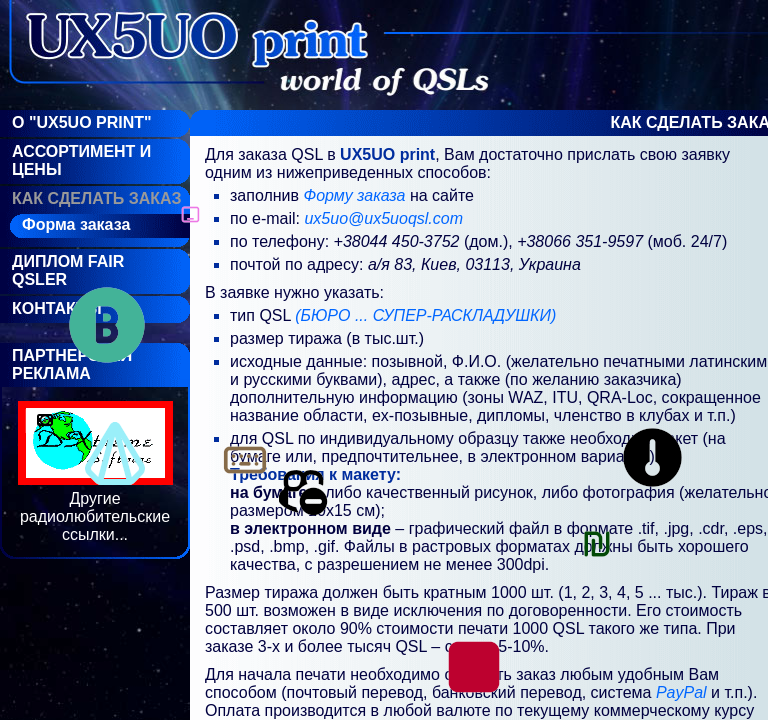  I want to click on view payment or billing details, so click(45, 420).